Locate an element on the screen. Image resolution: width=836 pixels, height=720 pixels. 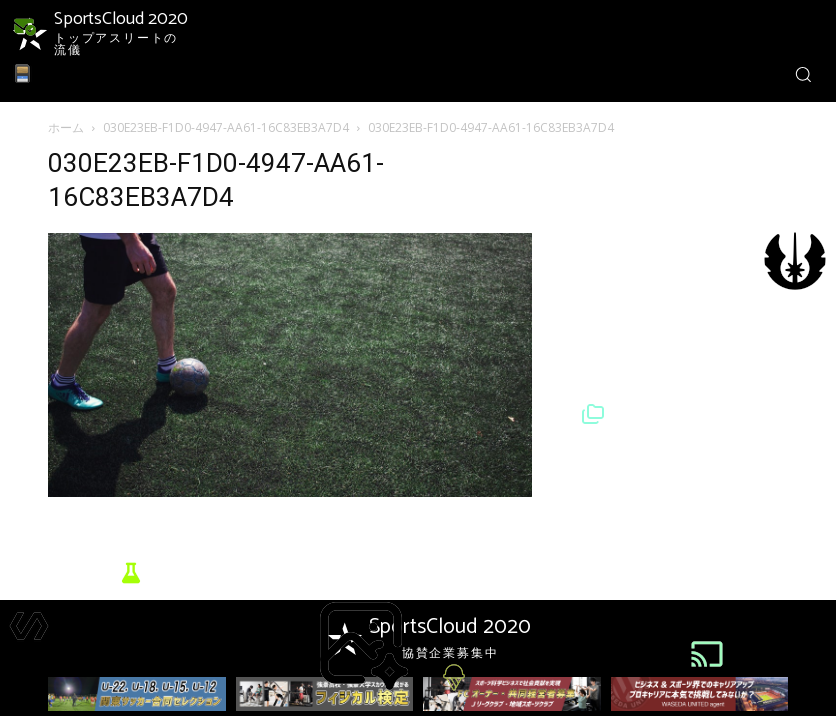
access removable storage device is located at coordinates (22, 73).